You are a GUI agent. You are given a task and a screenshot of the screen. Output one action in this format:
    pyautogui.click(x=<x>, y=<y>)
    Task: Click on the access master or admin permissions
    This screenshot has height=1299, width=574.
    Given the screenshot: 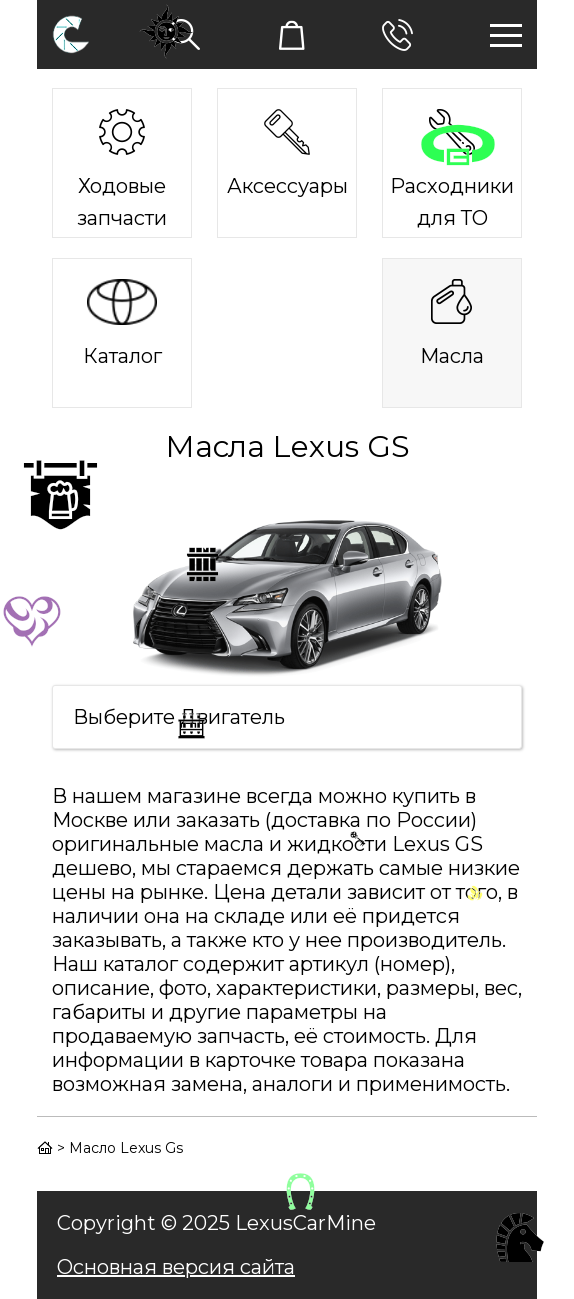 What is the action you would take?
    pyautogui.click(x=358, y=839)
    